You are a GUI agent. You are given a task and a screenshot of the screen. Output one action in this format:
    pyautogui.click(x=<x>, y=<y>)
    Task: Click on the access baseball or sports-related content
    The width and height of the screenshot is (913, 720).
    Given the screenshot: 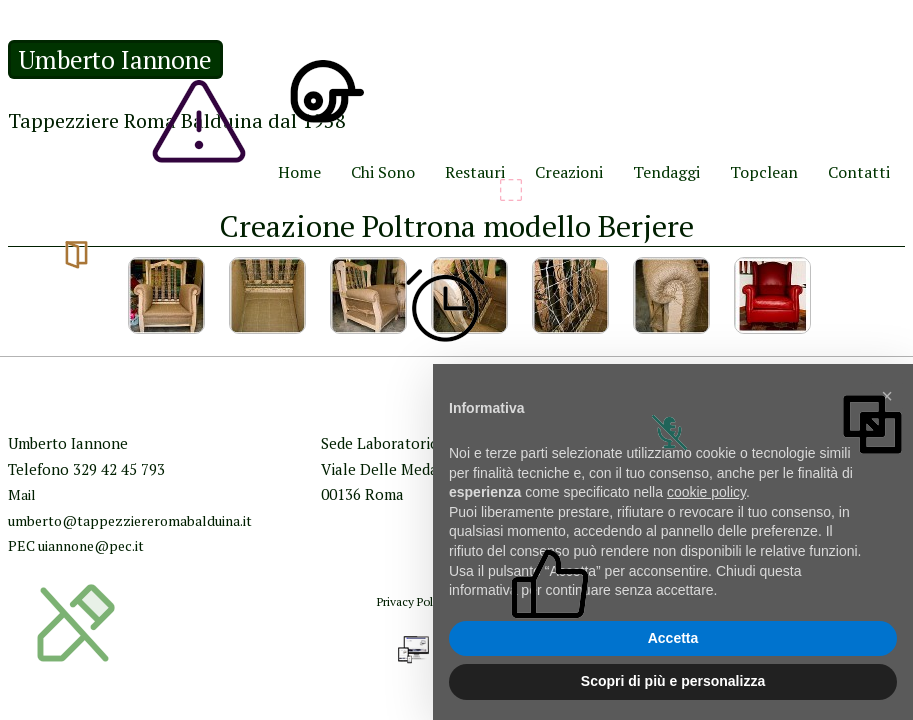 What is the action you would take?
    pyautogui.click(x=325, y=92)
    